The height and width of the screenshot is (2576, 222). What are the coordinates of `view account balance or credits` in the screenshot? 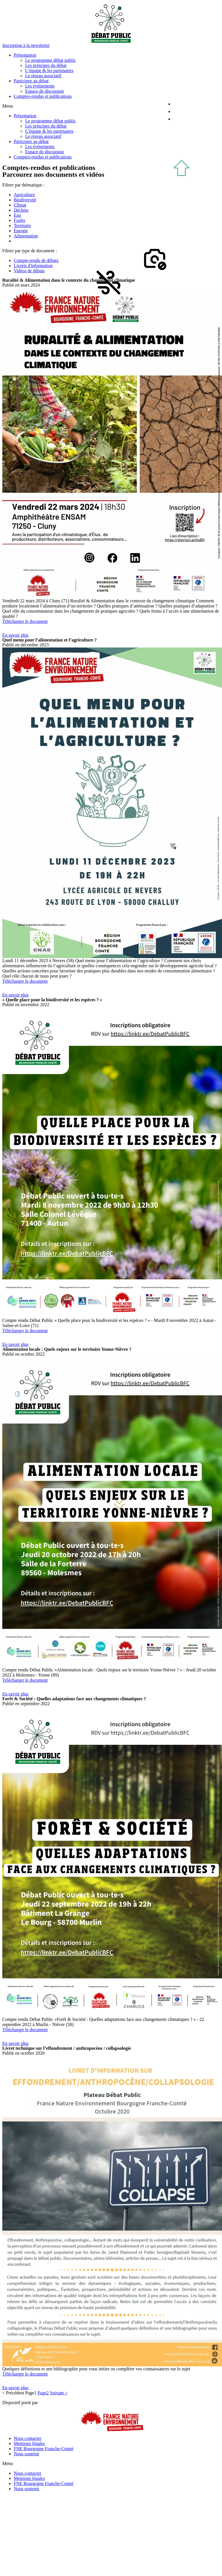 It's located at (17, 1394).